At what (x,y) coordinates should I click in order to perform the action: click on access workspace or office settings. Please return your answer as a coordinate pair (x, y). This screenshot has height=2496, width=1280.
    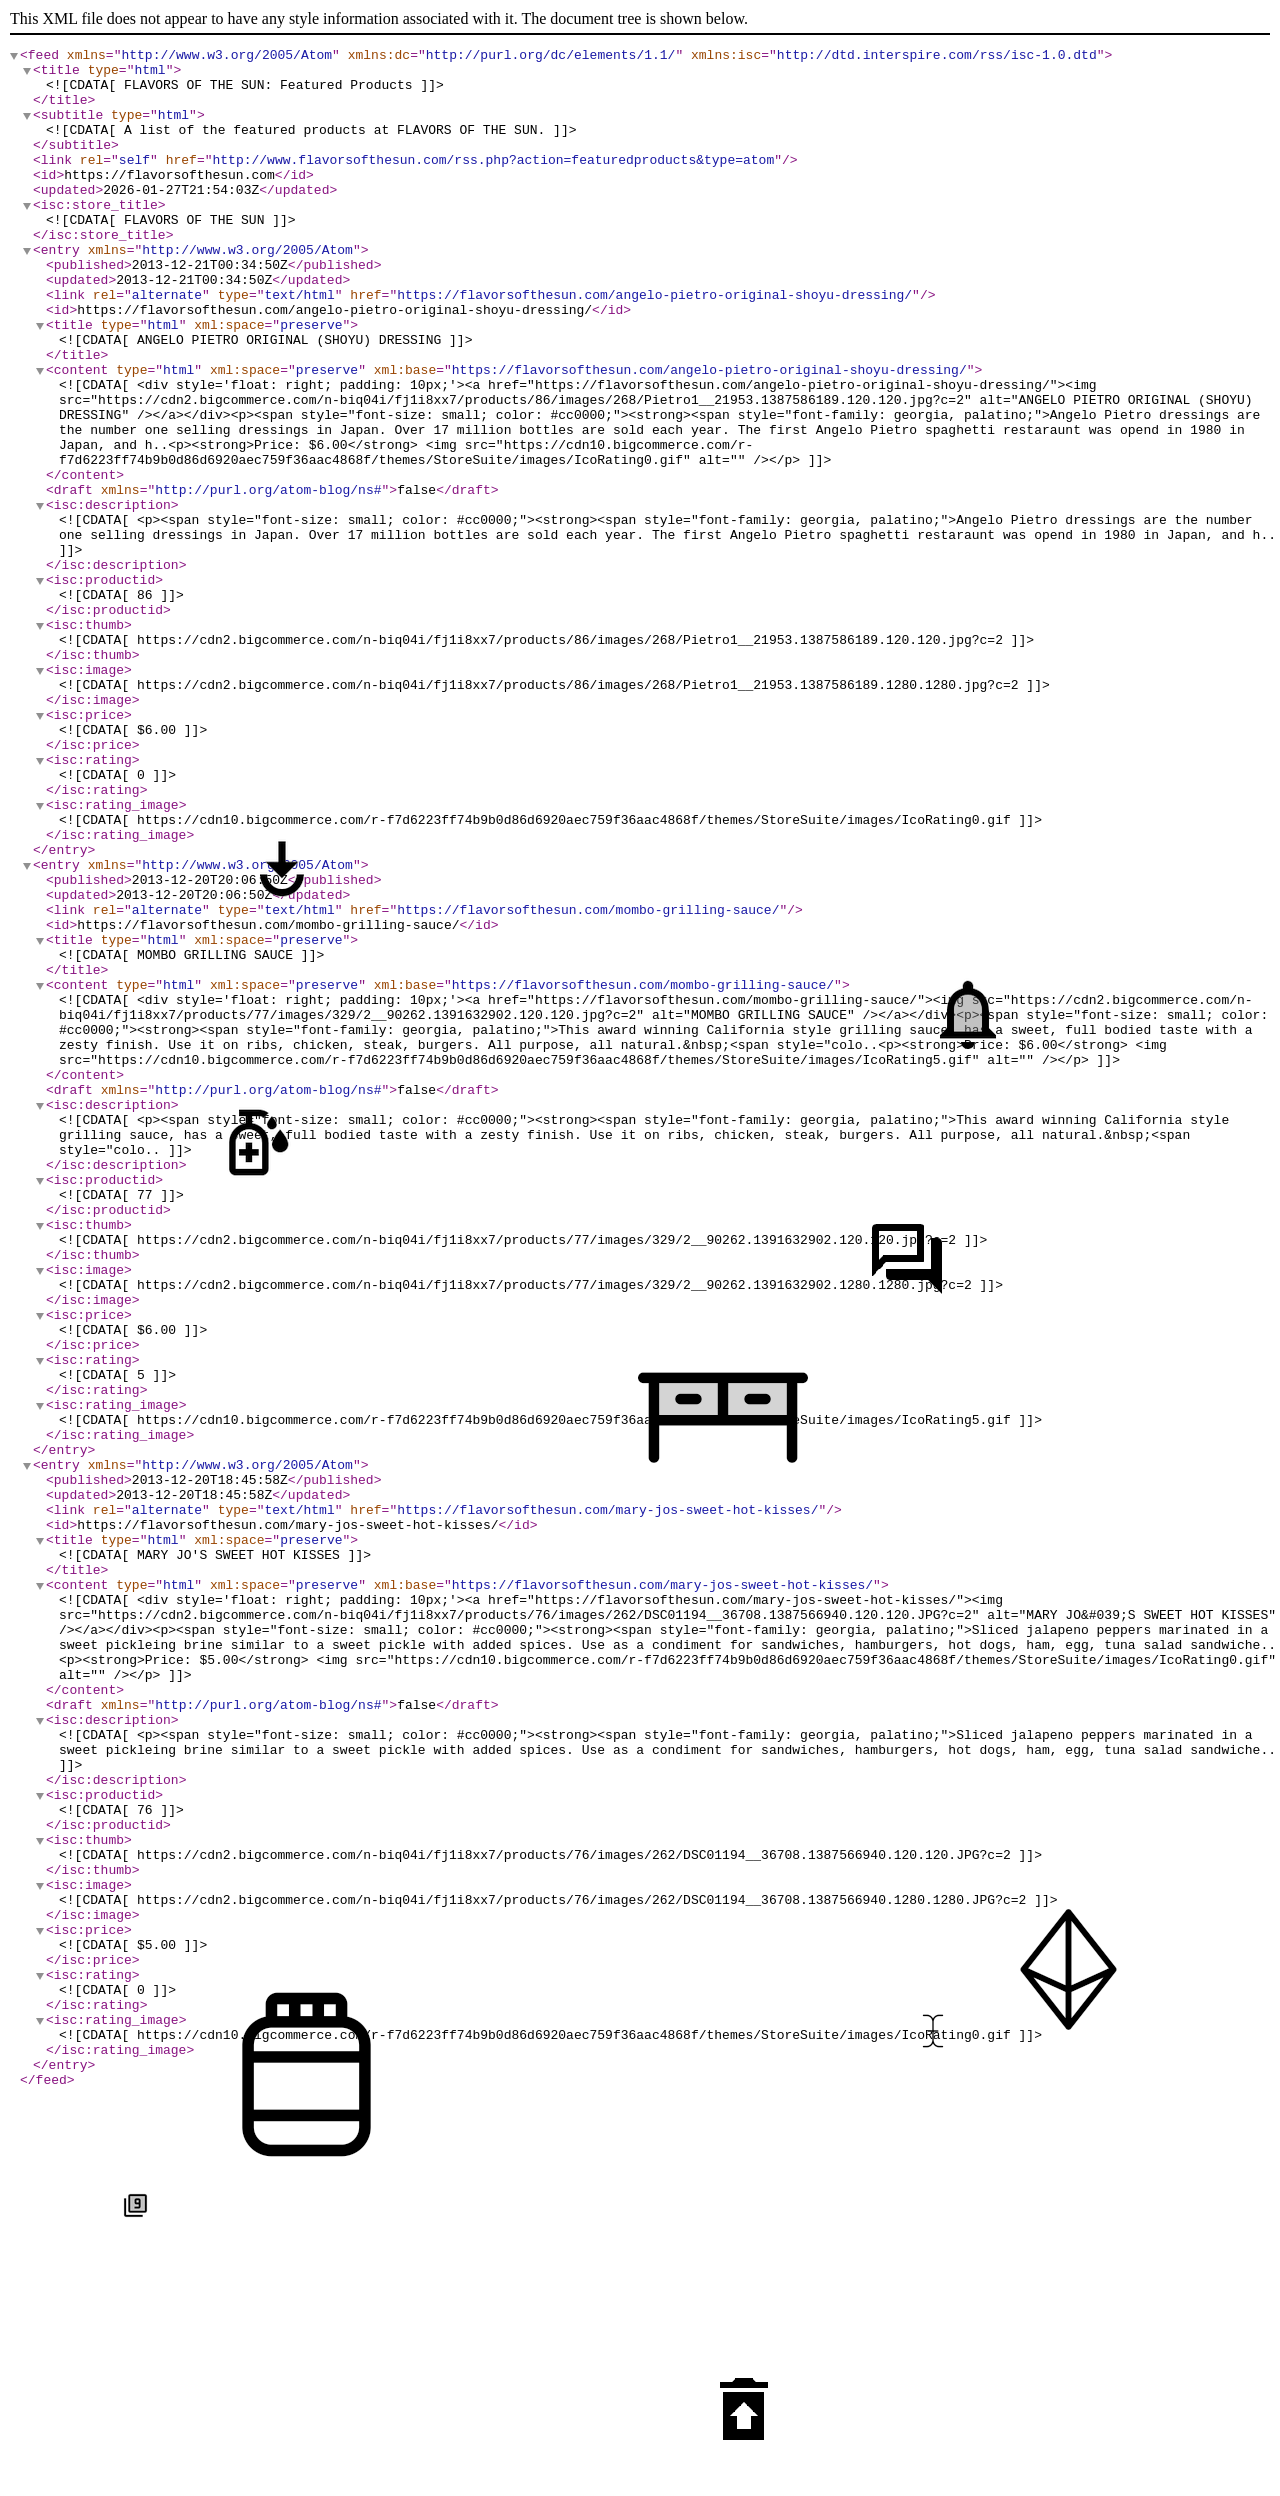
    Looking at the image, I should click on (723, 1415).